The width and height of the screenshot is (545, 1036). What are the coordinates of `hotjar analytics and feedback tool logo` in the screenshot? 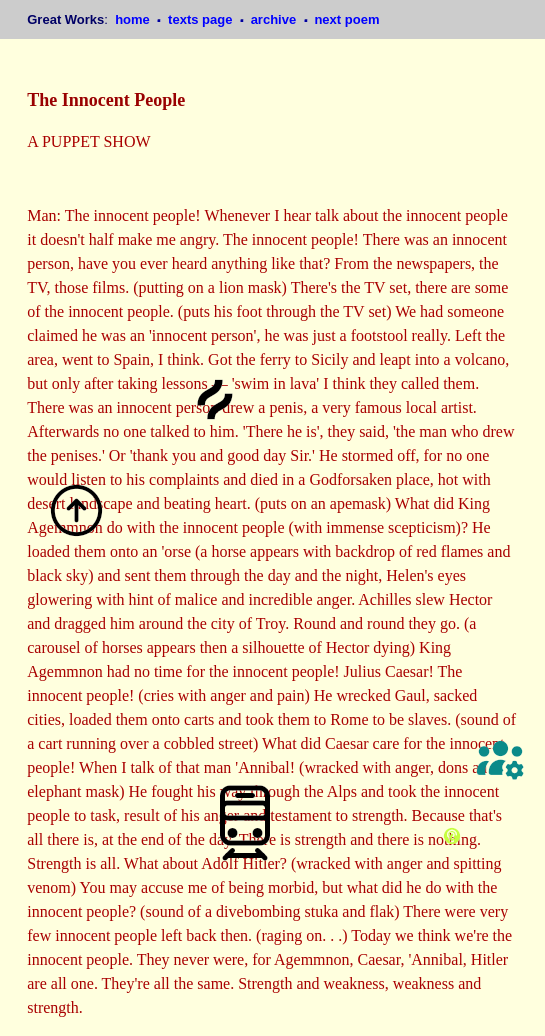 It's located at (214, 399).